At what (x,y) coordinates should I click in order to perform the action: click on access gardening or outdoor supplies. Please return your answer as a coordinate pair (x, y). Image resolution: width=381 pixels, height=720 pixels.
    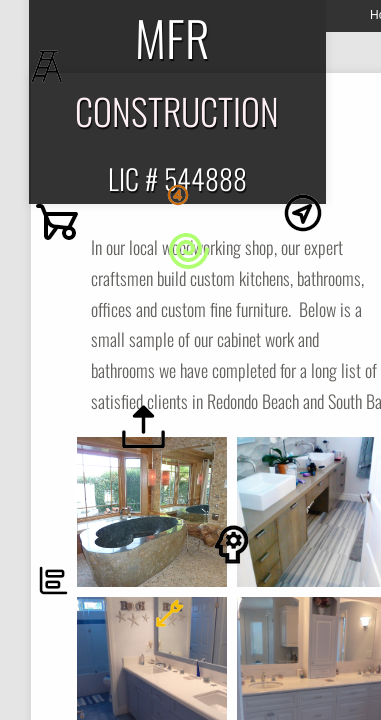
    Looking at the image, I should click on (58, 222).